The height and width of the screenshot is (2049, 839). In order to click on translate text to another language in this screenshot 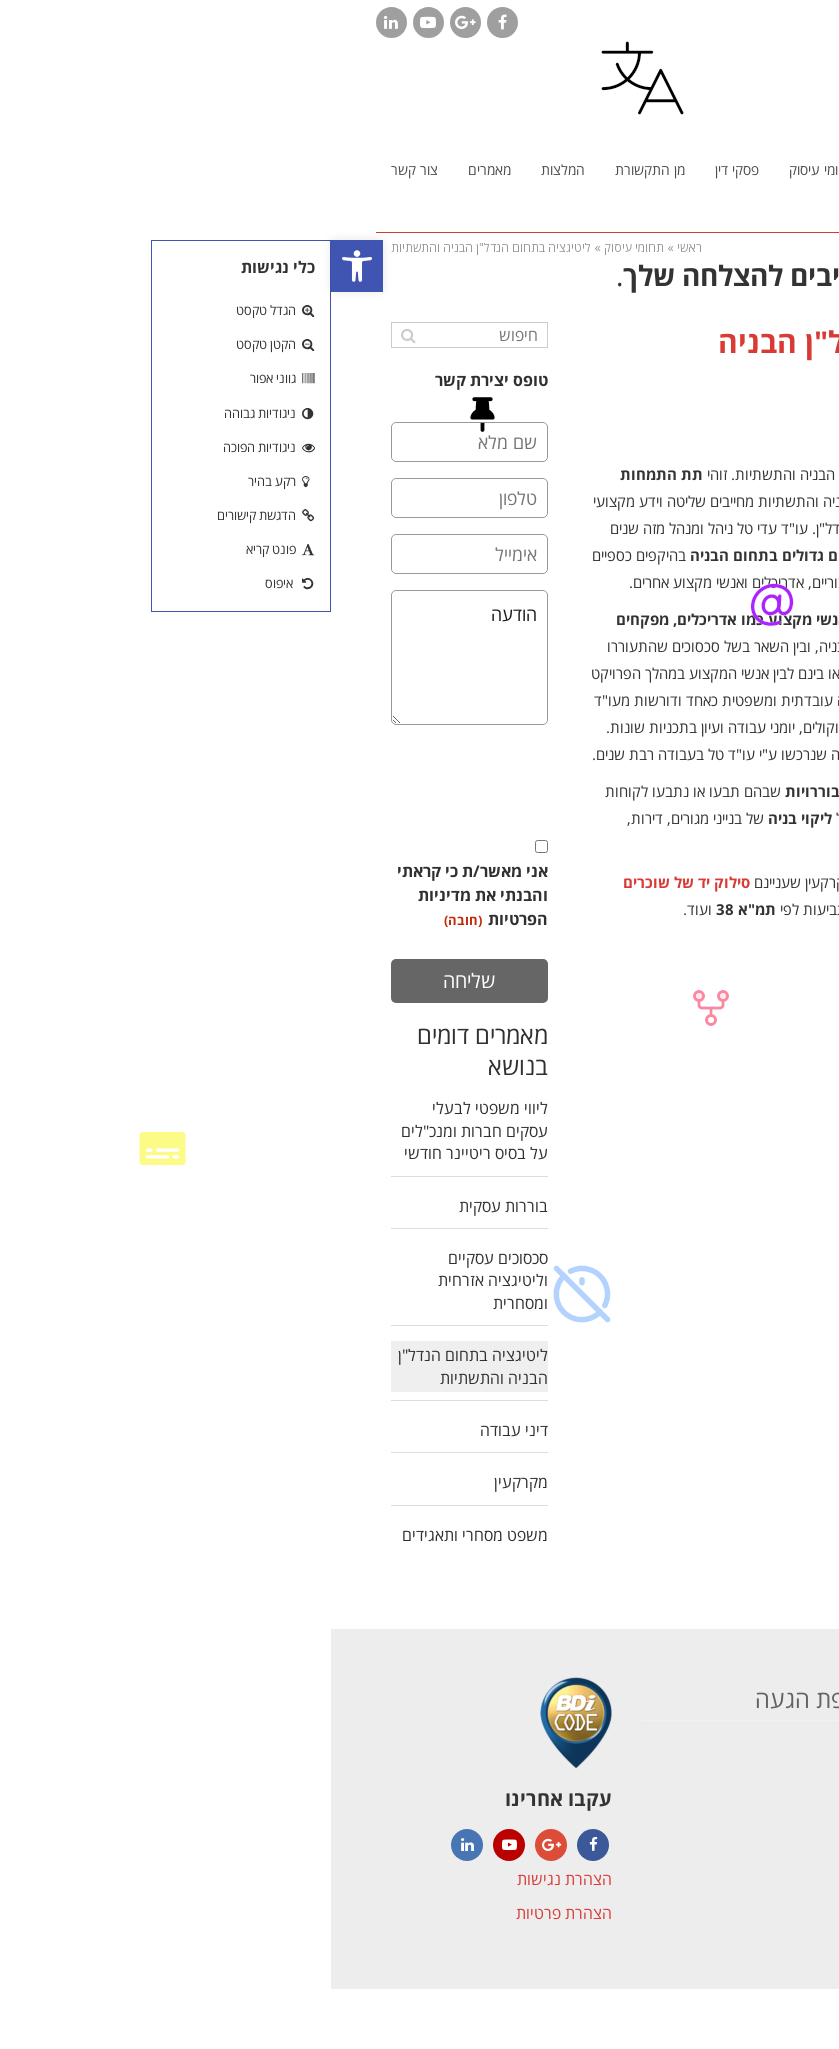, I will do `click(639, 79)`.